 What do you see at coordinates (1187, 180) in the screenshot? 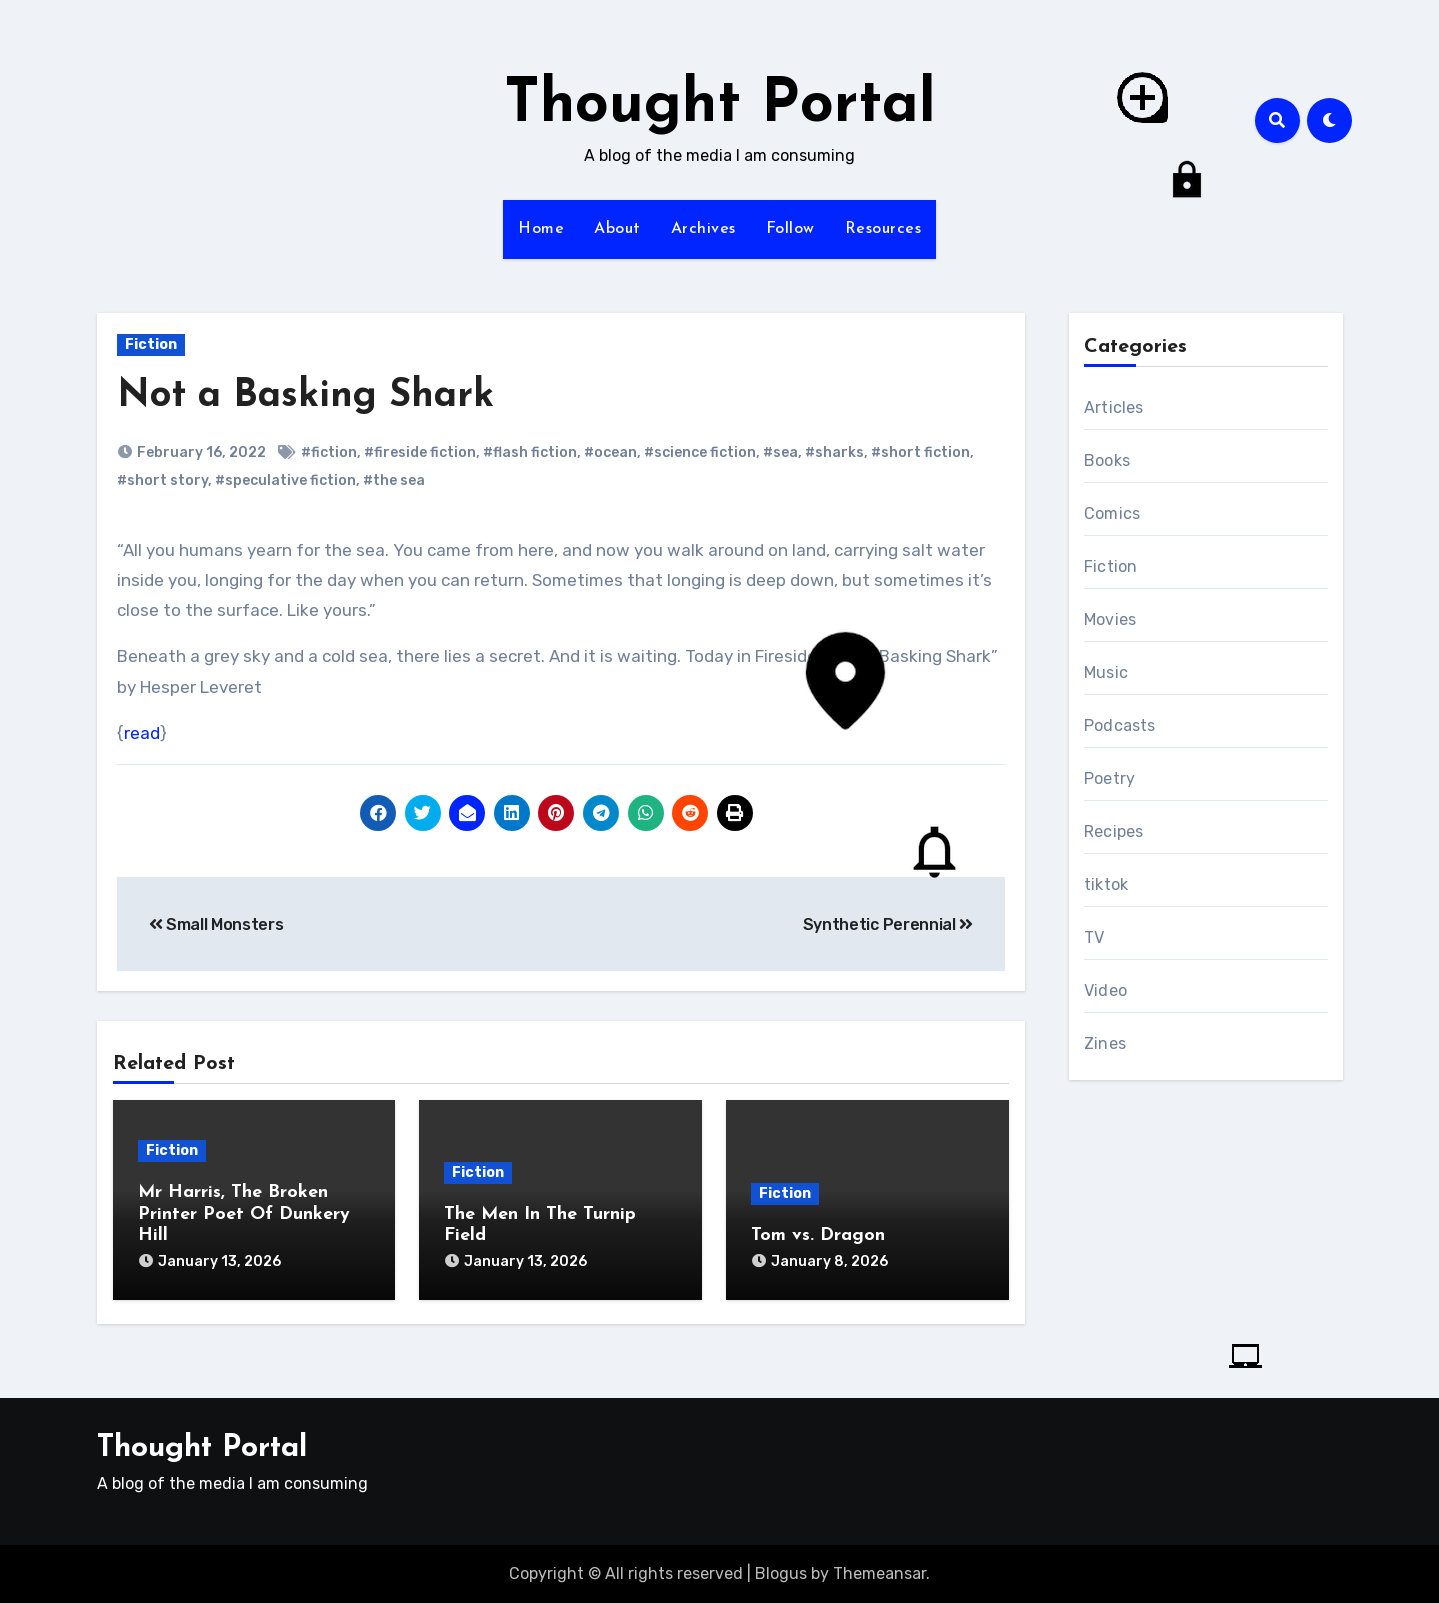
I see `lock or secure this item` at bounding box center [1187, 180].